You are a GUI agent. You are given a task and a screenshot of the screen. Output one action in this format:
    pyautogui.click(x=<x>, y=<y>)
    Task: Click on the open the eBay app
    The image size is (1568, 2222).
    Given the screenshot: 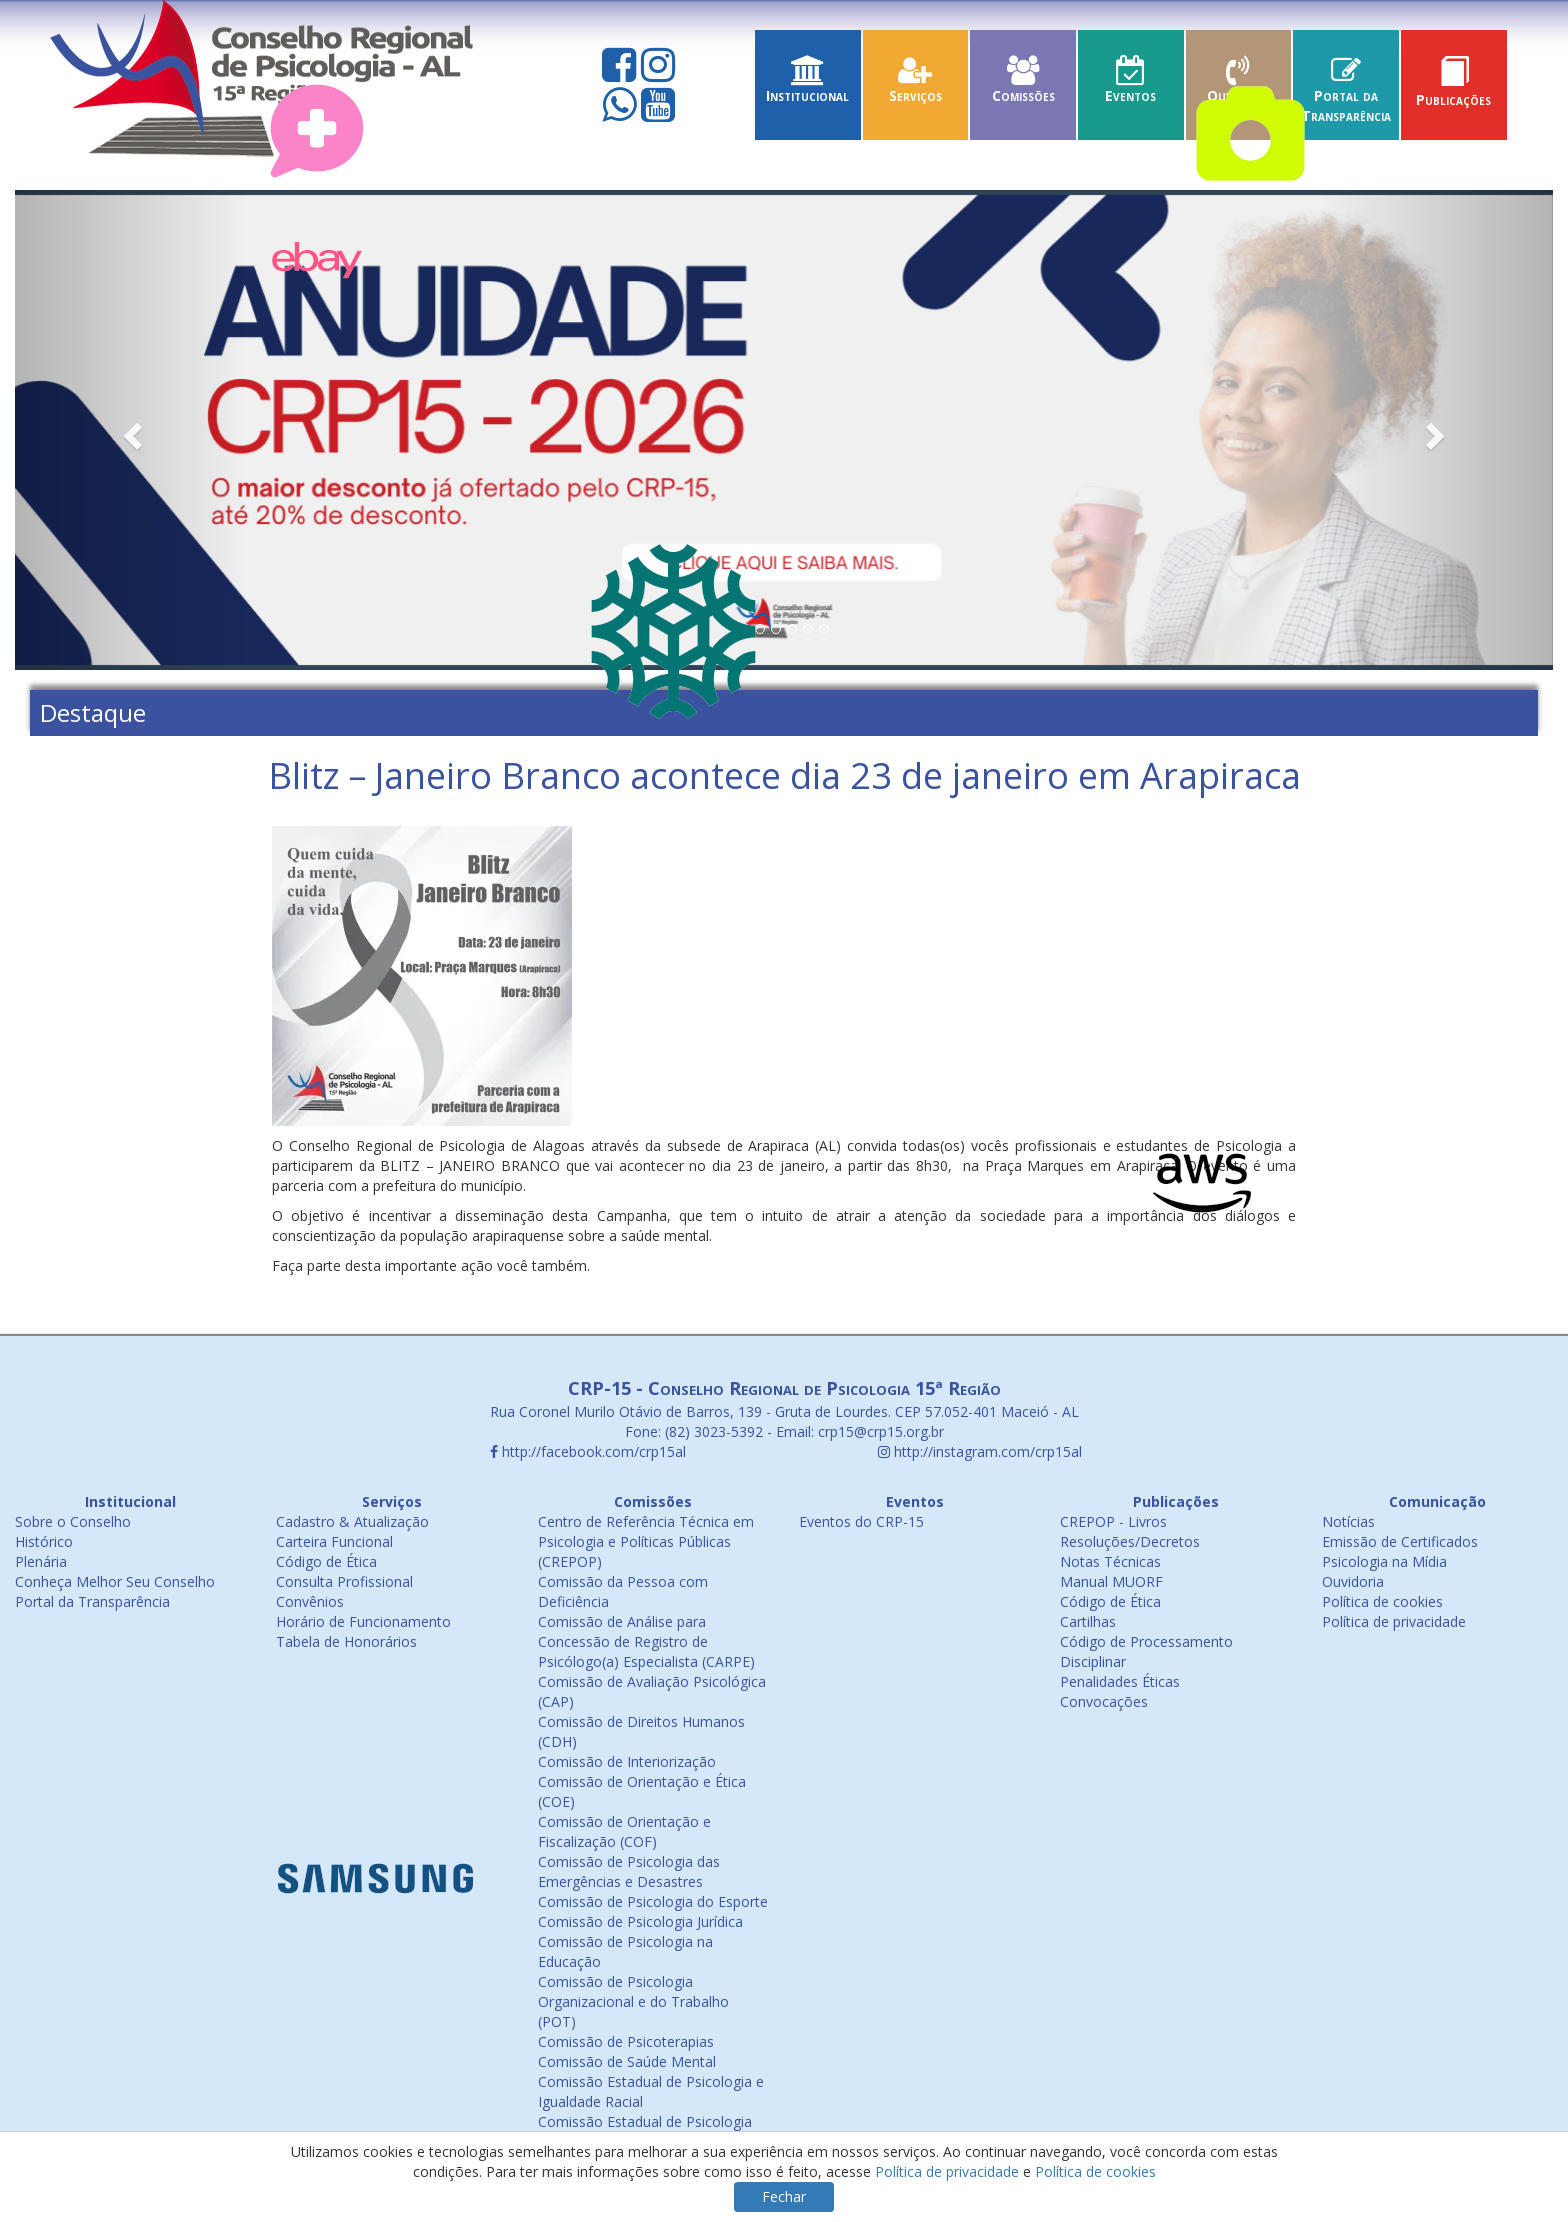 What is the action you would take?
    pyautogui.click(x=317, y=260)
    